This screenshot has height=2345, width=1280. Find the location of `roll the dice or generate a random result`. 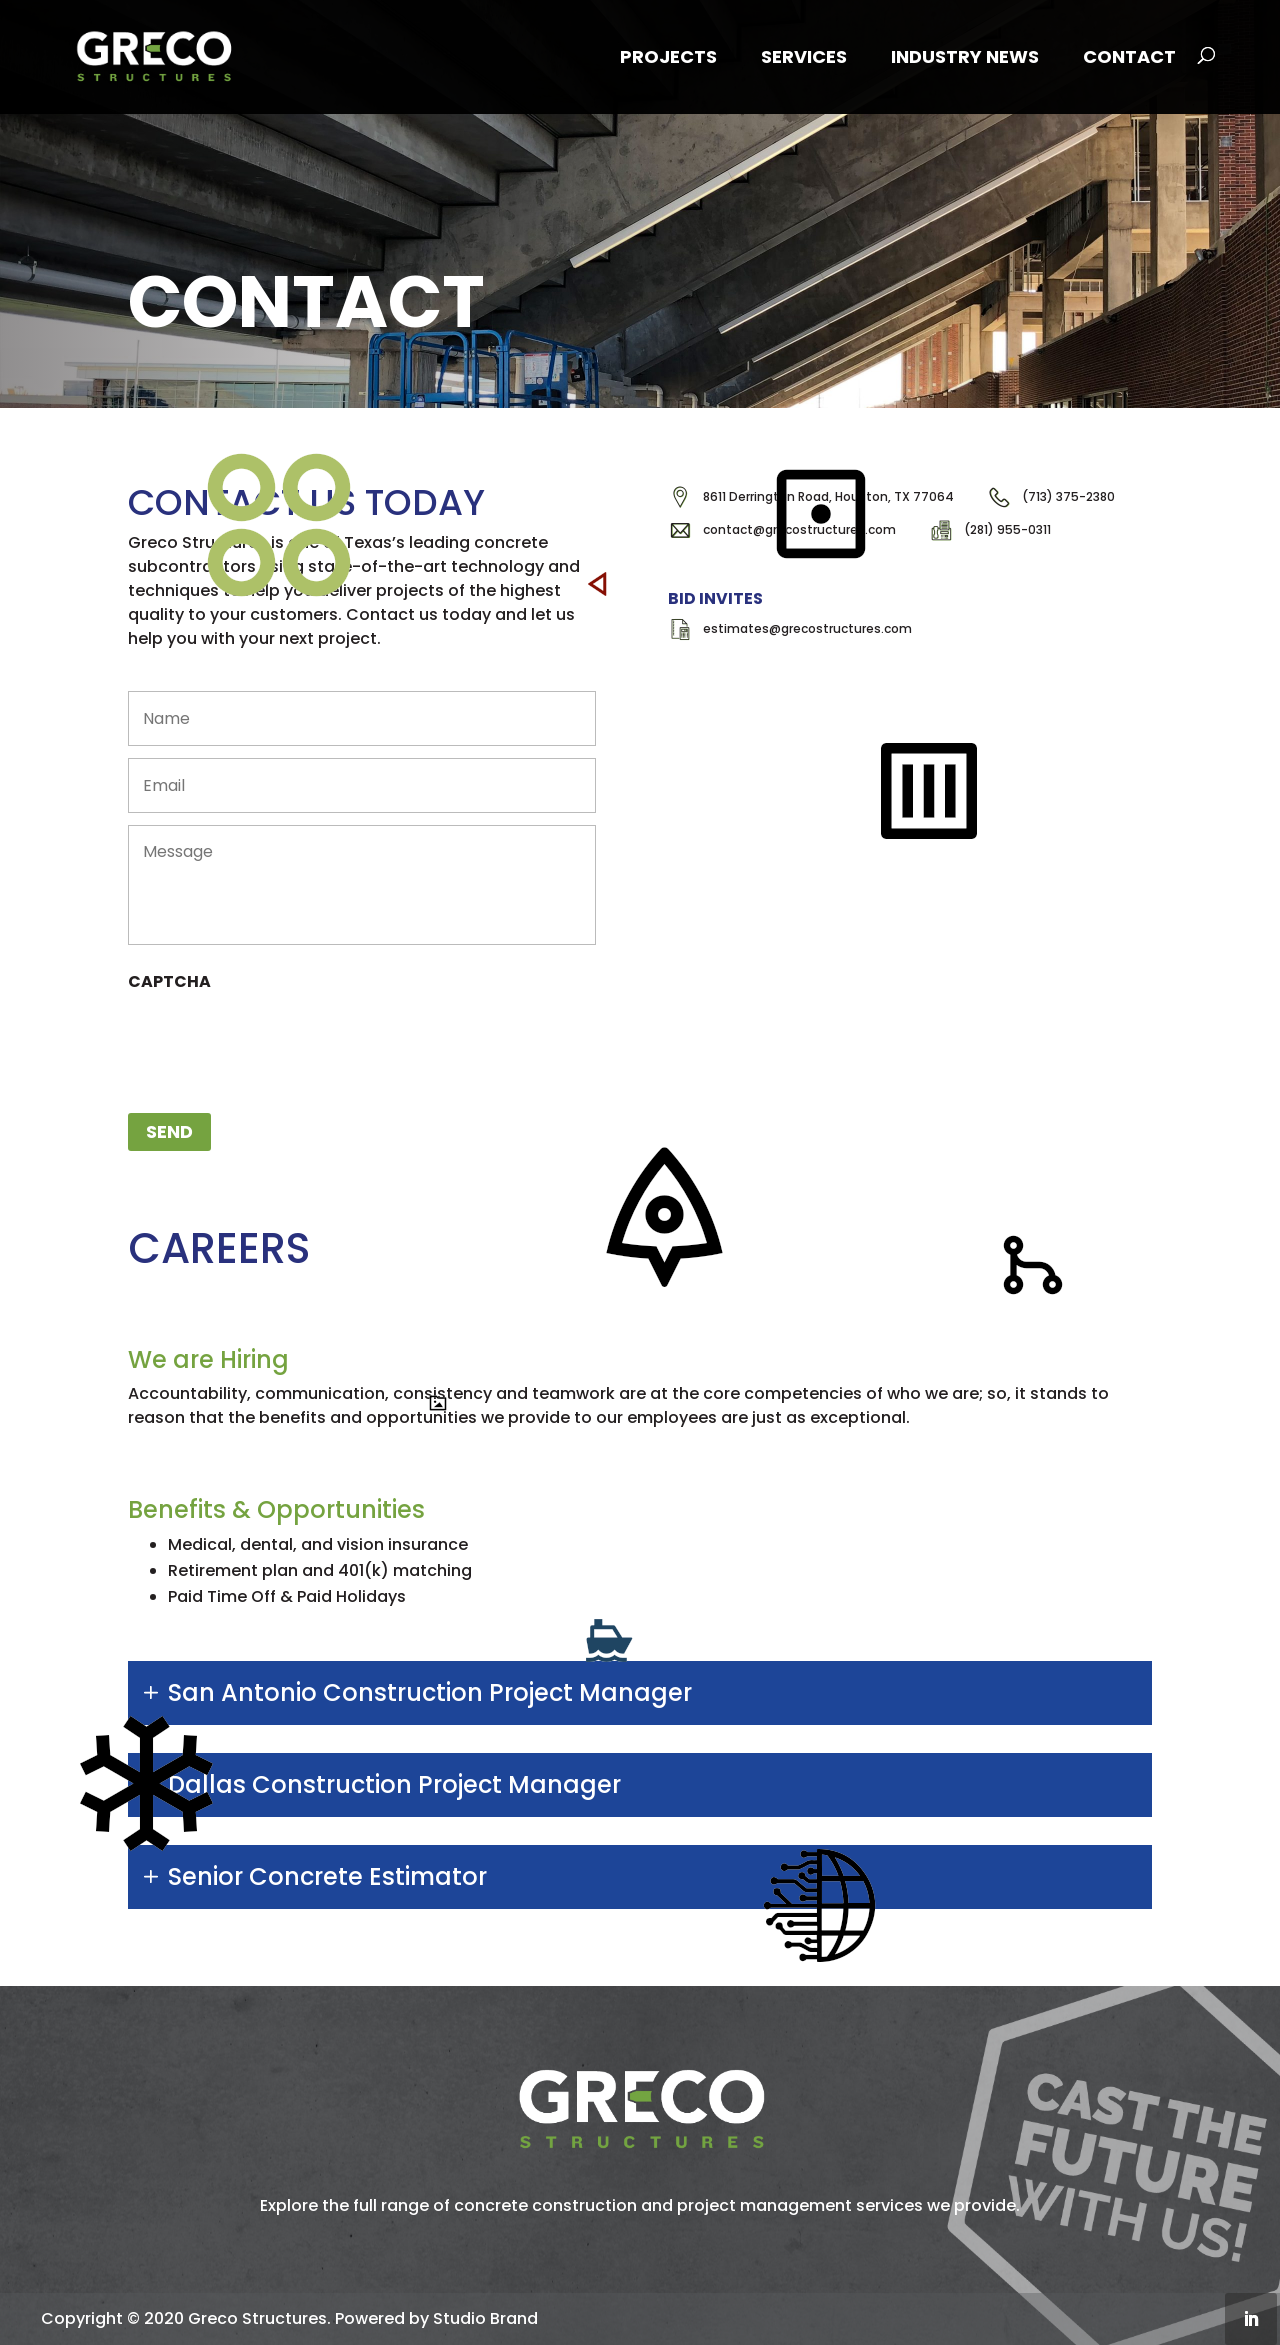

roll the dice or generate a random result is located at coordinates (821, 514).